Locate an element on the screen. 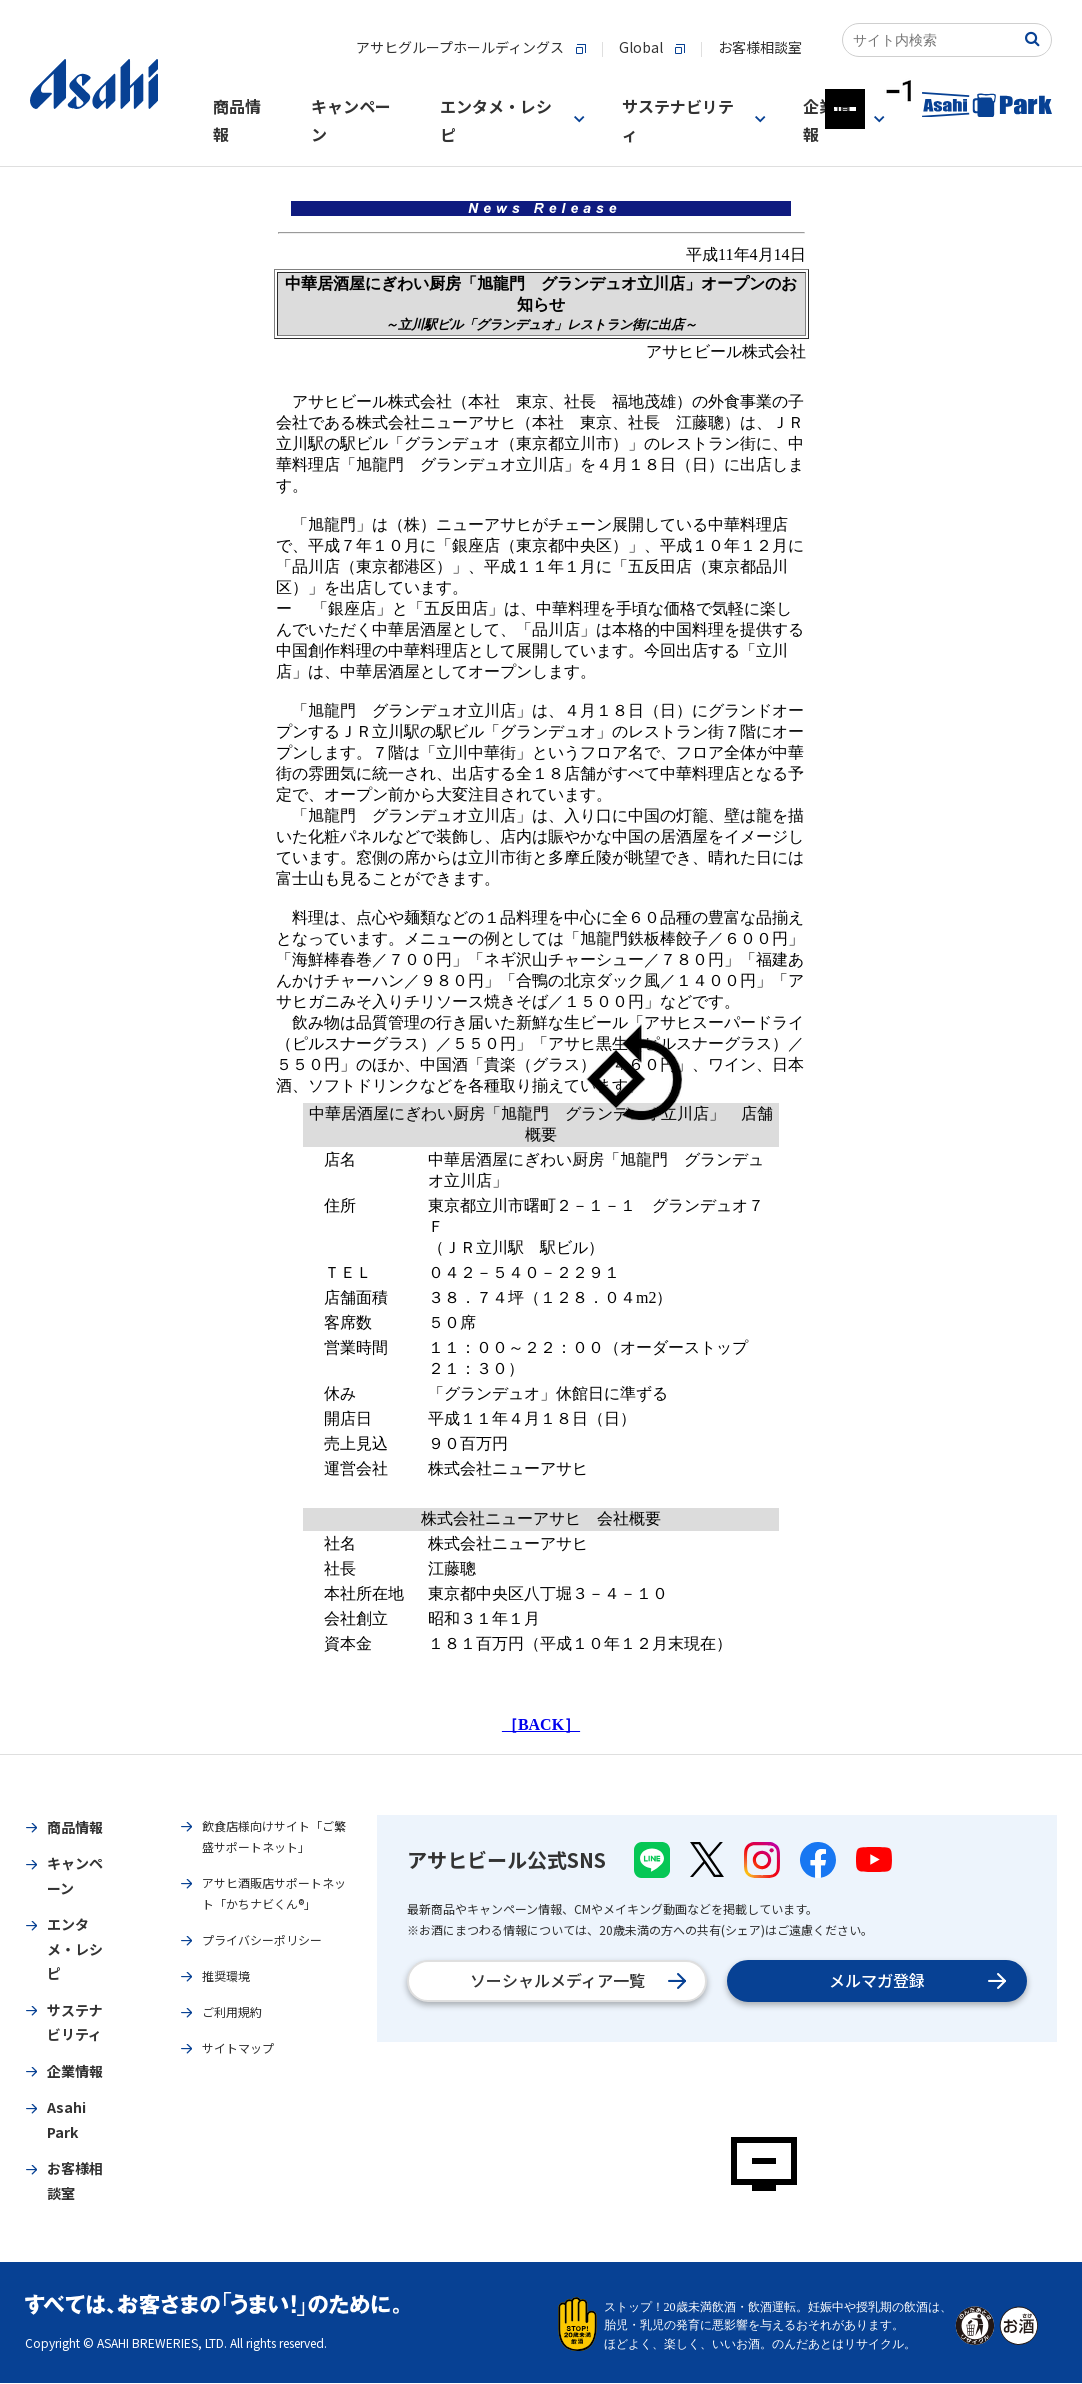  rotate image 90 degrees counterclockwise is located at coordinates (637, 1075).